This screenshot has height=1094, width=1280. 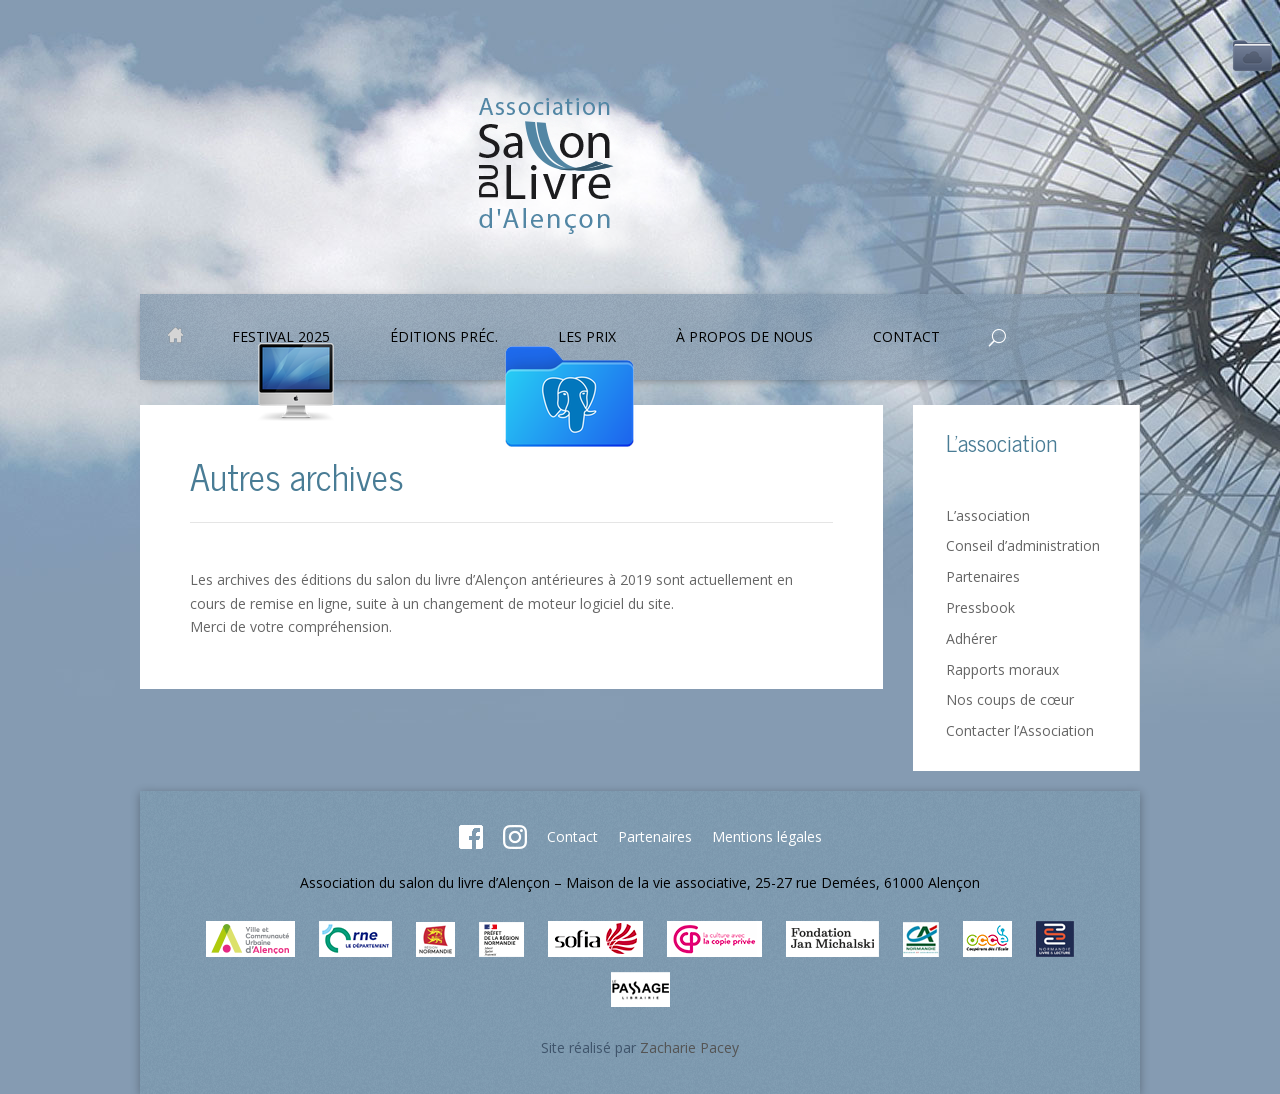 What do you see at coordinates (1252, 55) in the screenshot?
I see `access cloud-synced files and folders` at bounding box center [1252, 55].